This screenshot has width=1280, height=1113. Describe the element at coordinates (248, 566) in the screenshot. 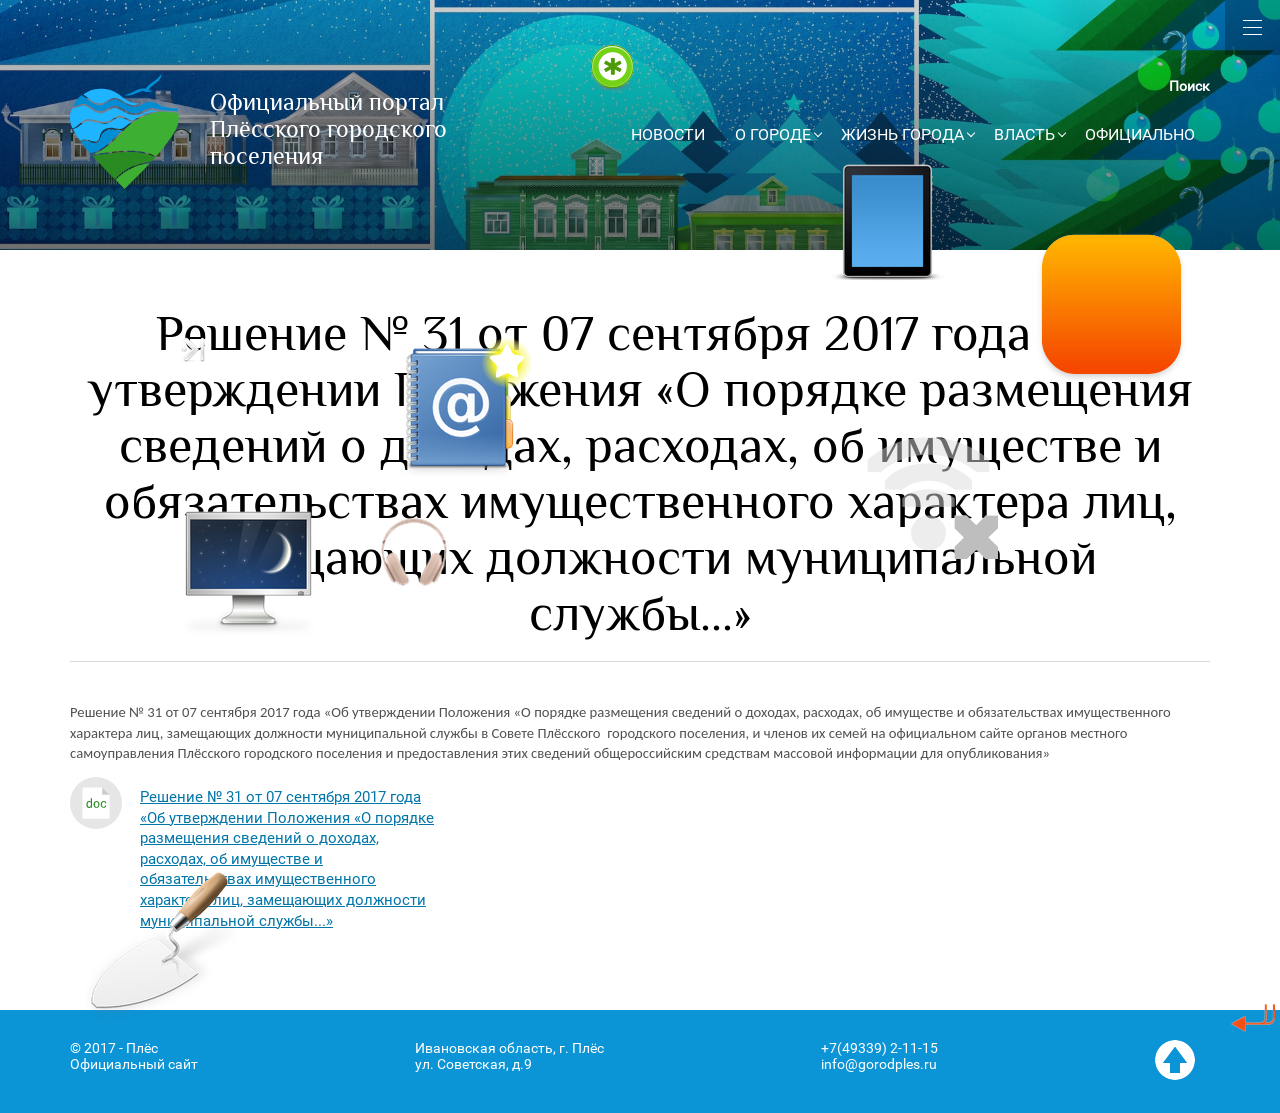

I see `access screensaver settings` at that location.